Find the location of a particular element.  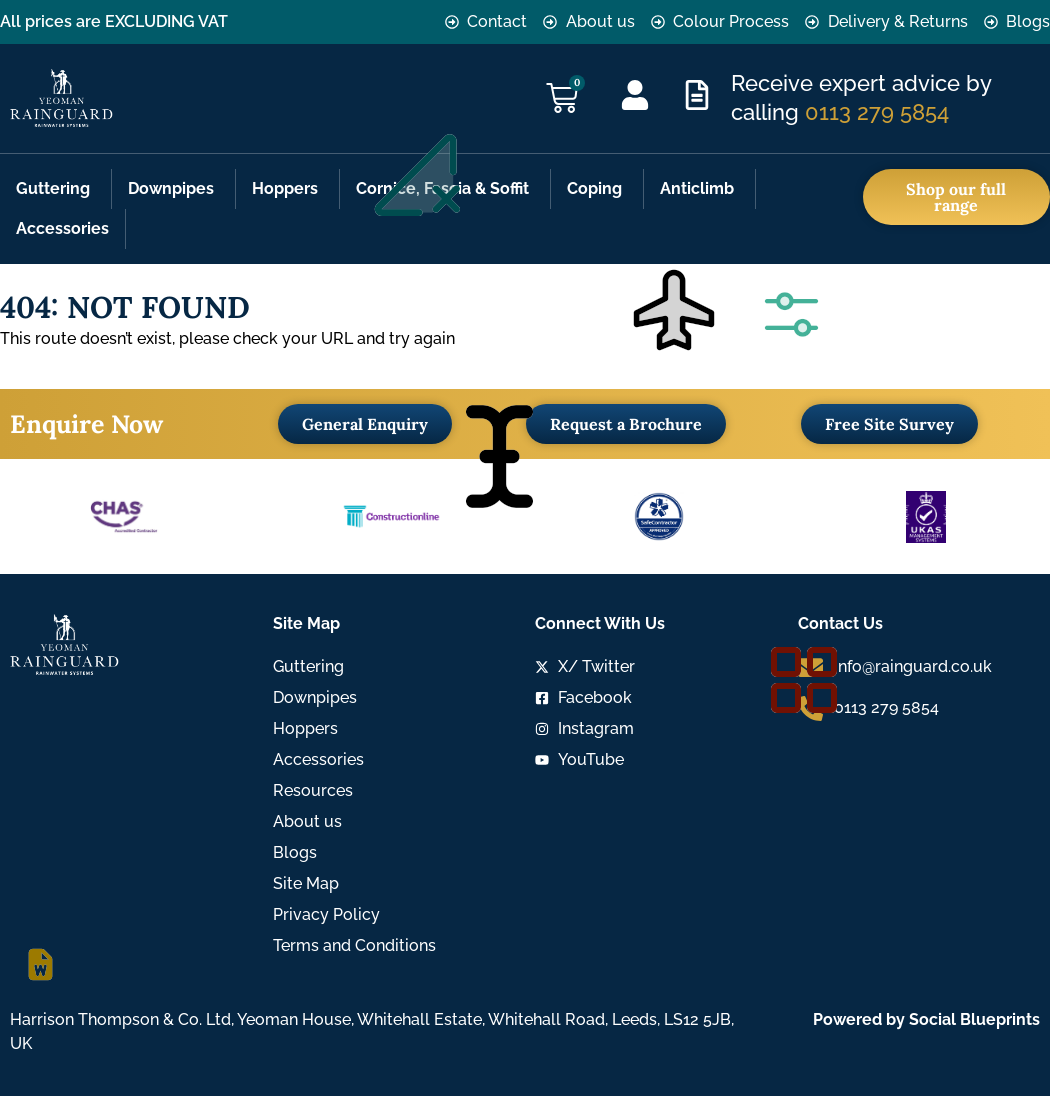

no cellular signal available is located at coordinates (422, 178).